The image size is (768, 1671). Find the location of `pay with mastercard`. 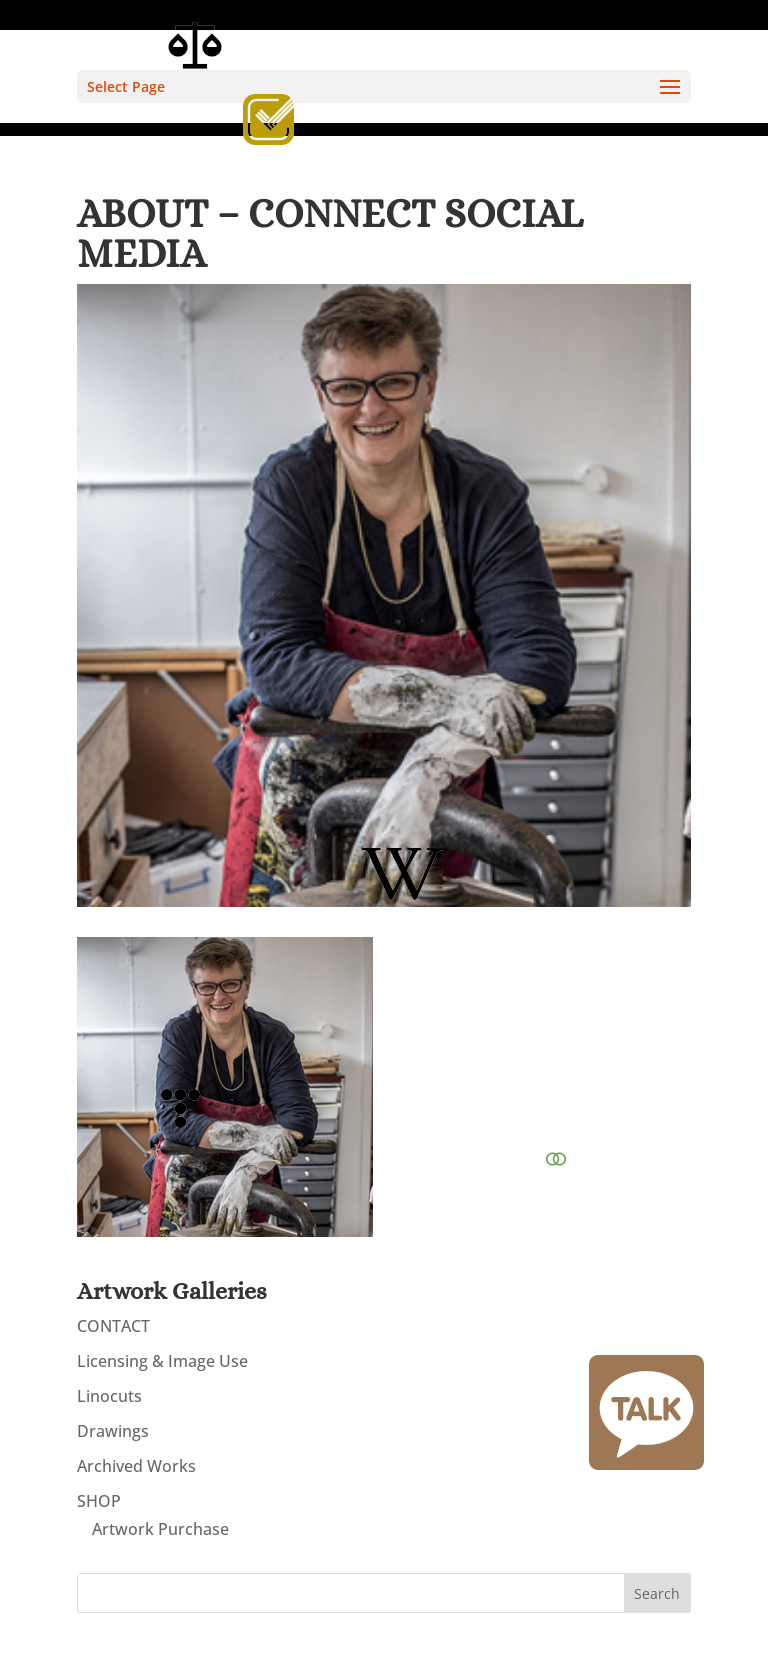

pay with mastercard is located at coordinates (556, 1159).